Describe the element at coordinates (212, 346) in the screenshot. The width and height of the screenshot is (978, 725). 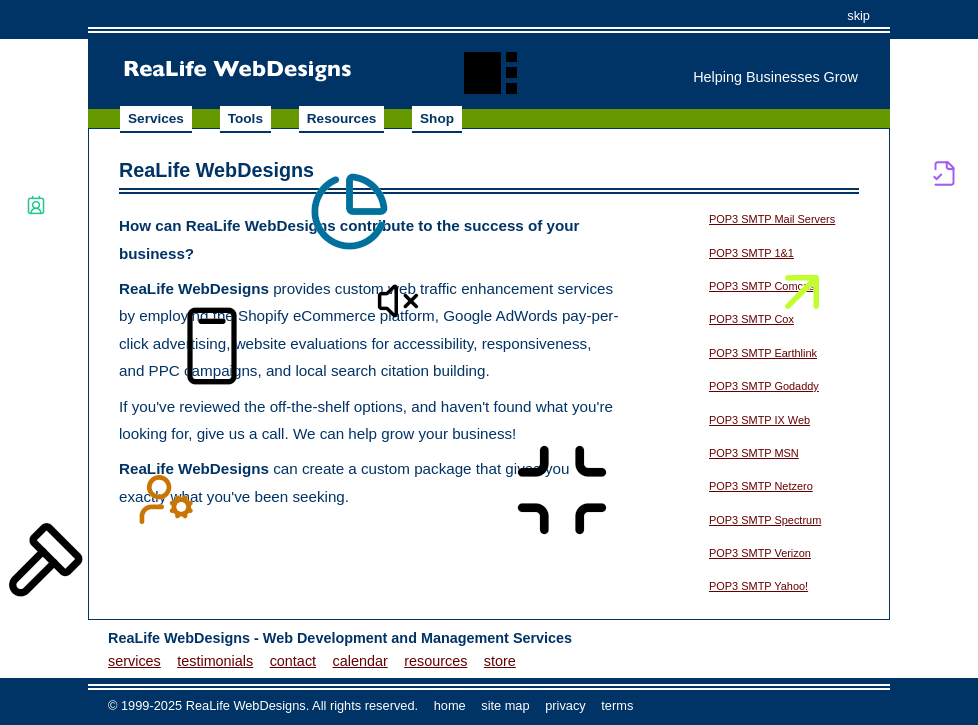
I see `access device speaker settings` at that location.